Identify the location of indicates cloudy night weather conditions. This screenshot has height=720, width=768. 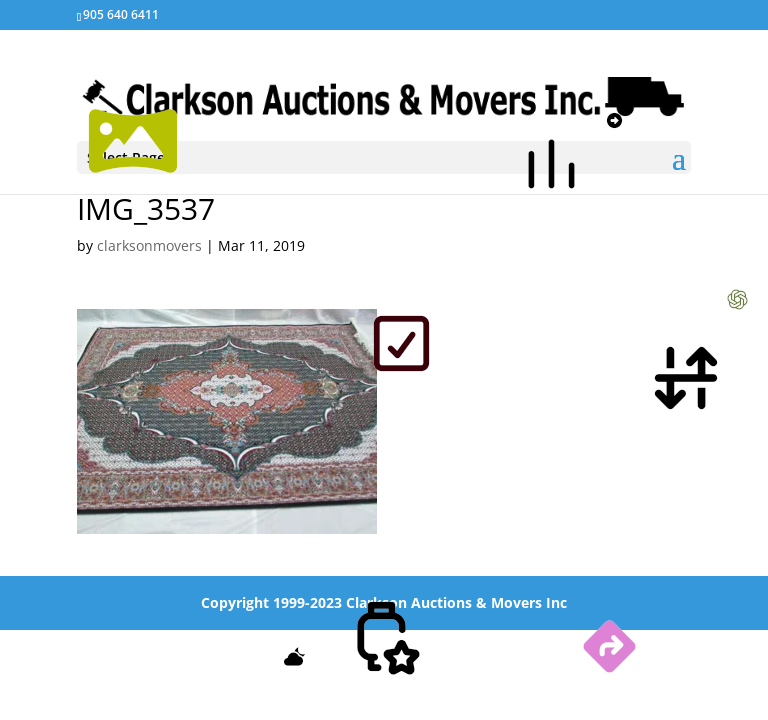
(294, 656).